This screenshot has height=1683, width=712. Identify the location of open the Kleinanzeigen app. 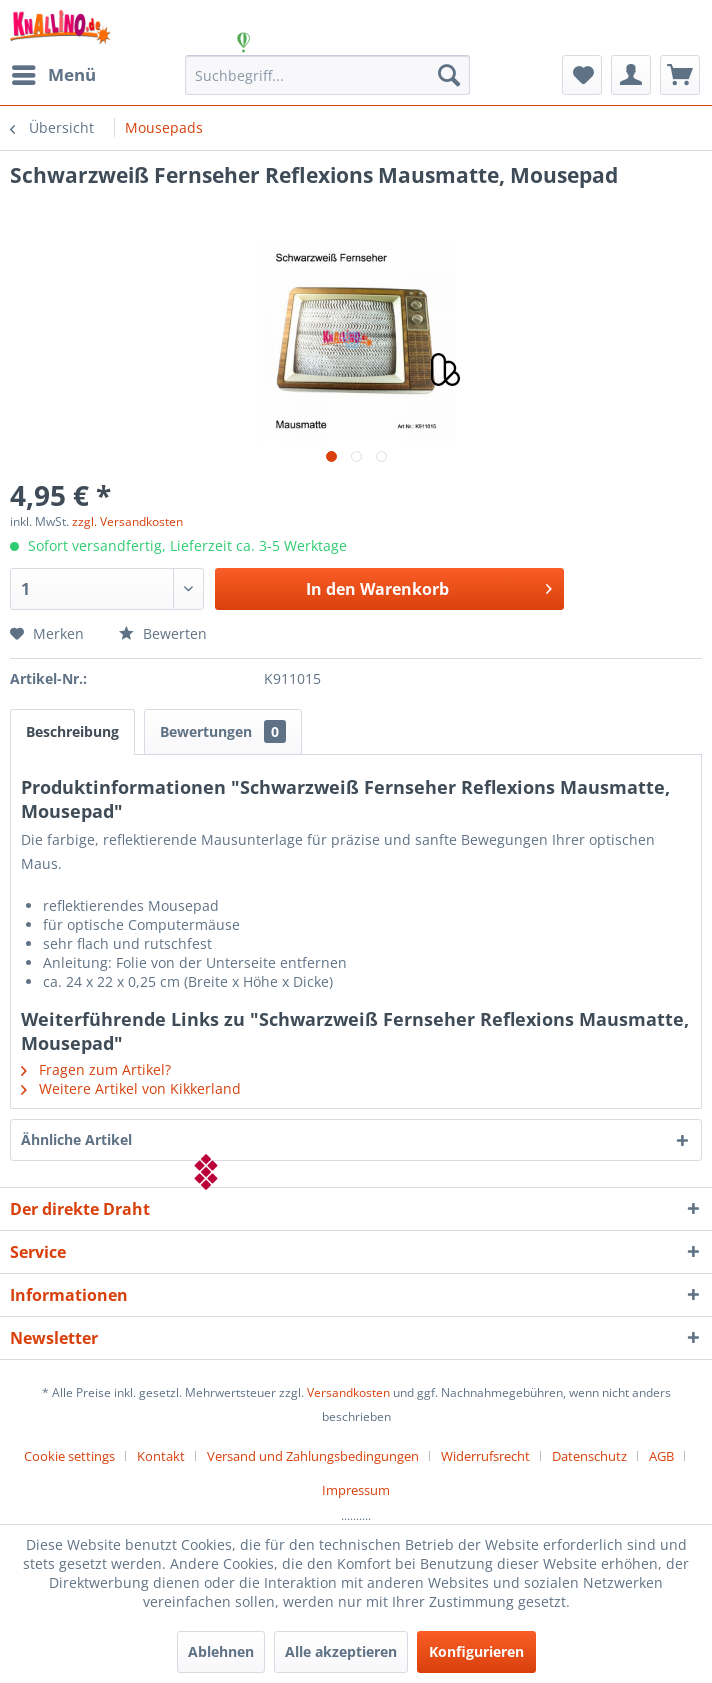
(445, 369).